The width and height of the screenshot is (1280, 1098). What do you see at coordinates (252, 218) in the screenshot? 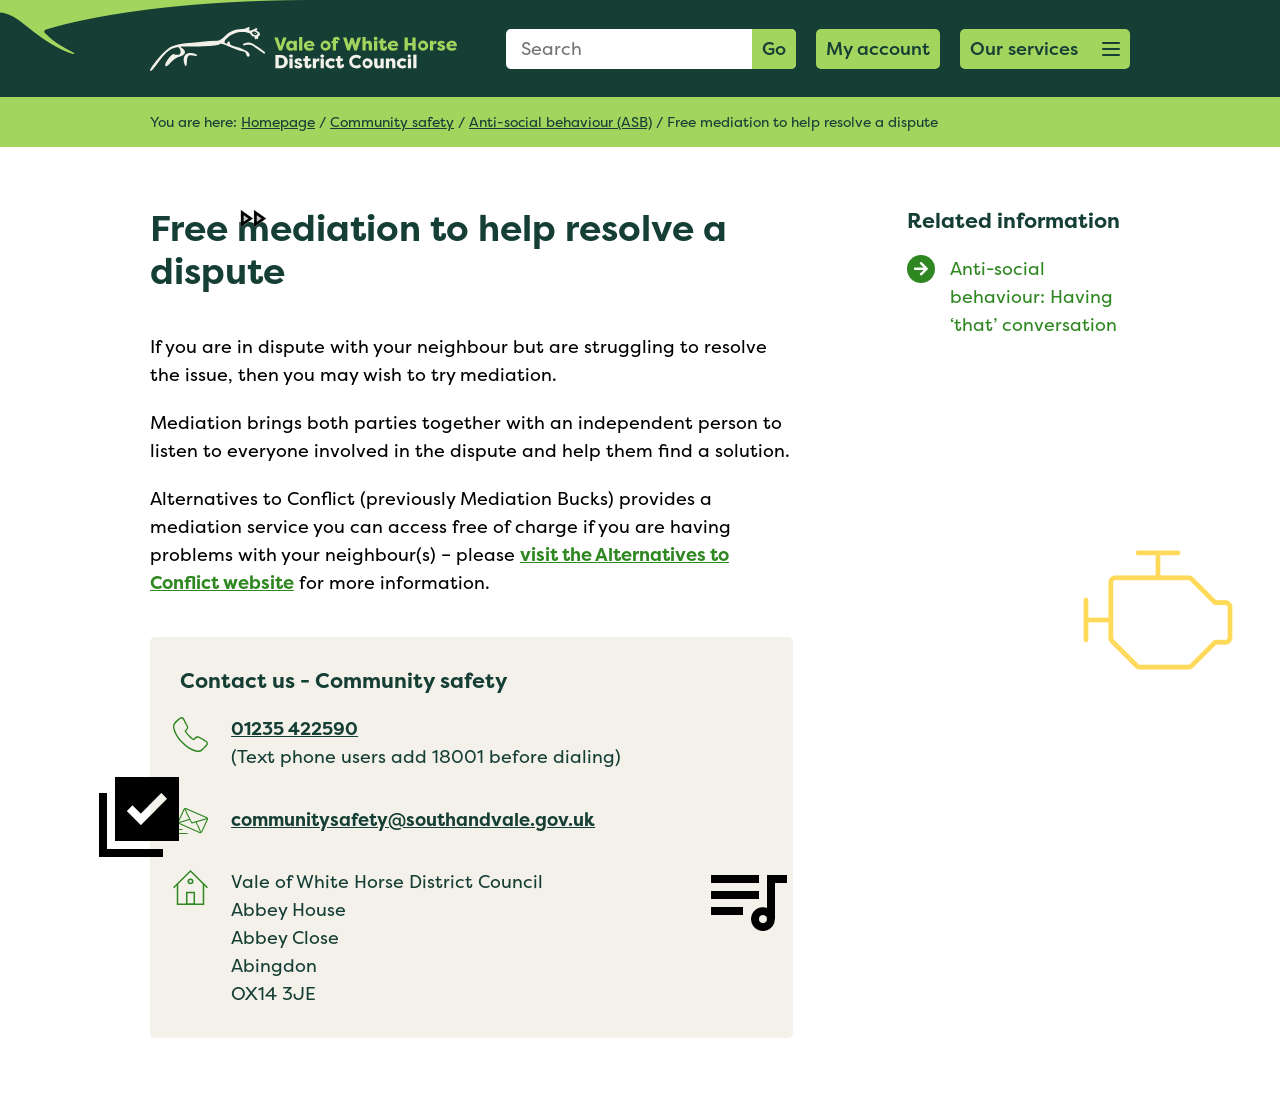
I see `skip forward in media playback` at bounding box center [252, 218].